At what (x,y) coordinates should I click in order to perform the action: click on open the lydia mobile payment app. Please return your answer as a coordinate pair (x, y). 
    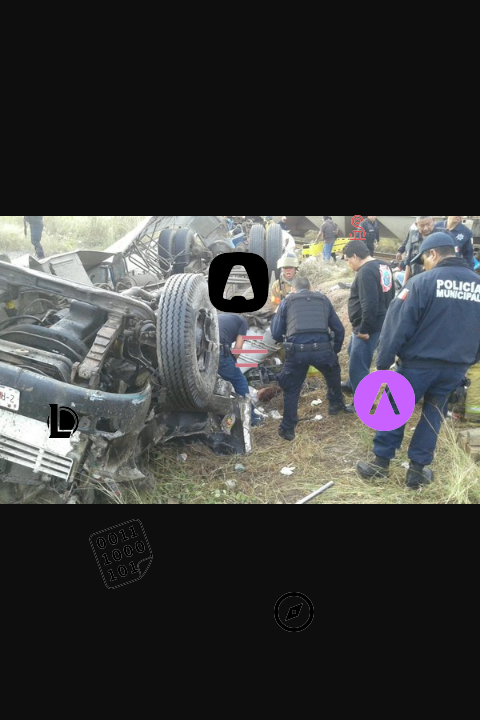
    Looking at the image, I should click on (384, 400).